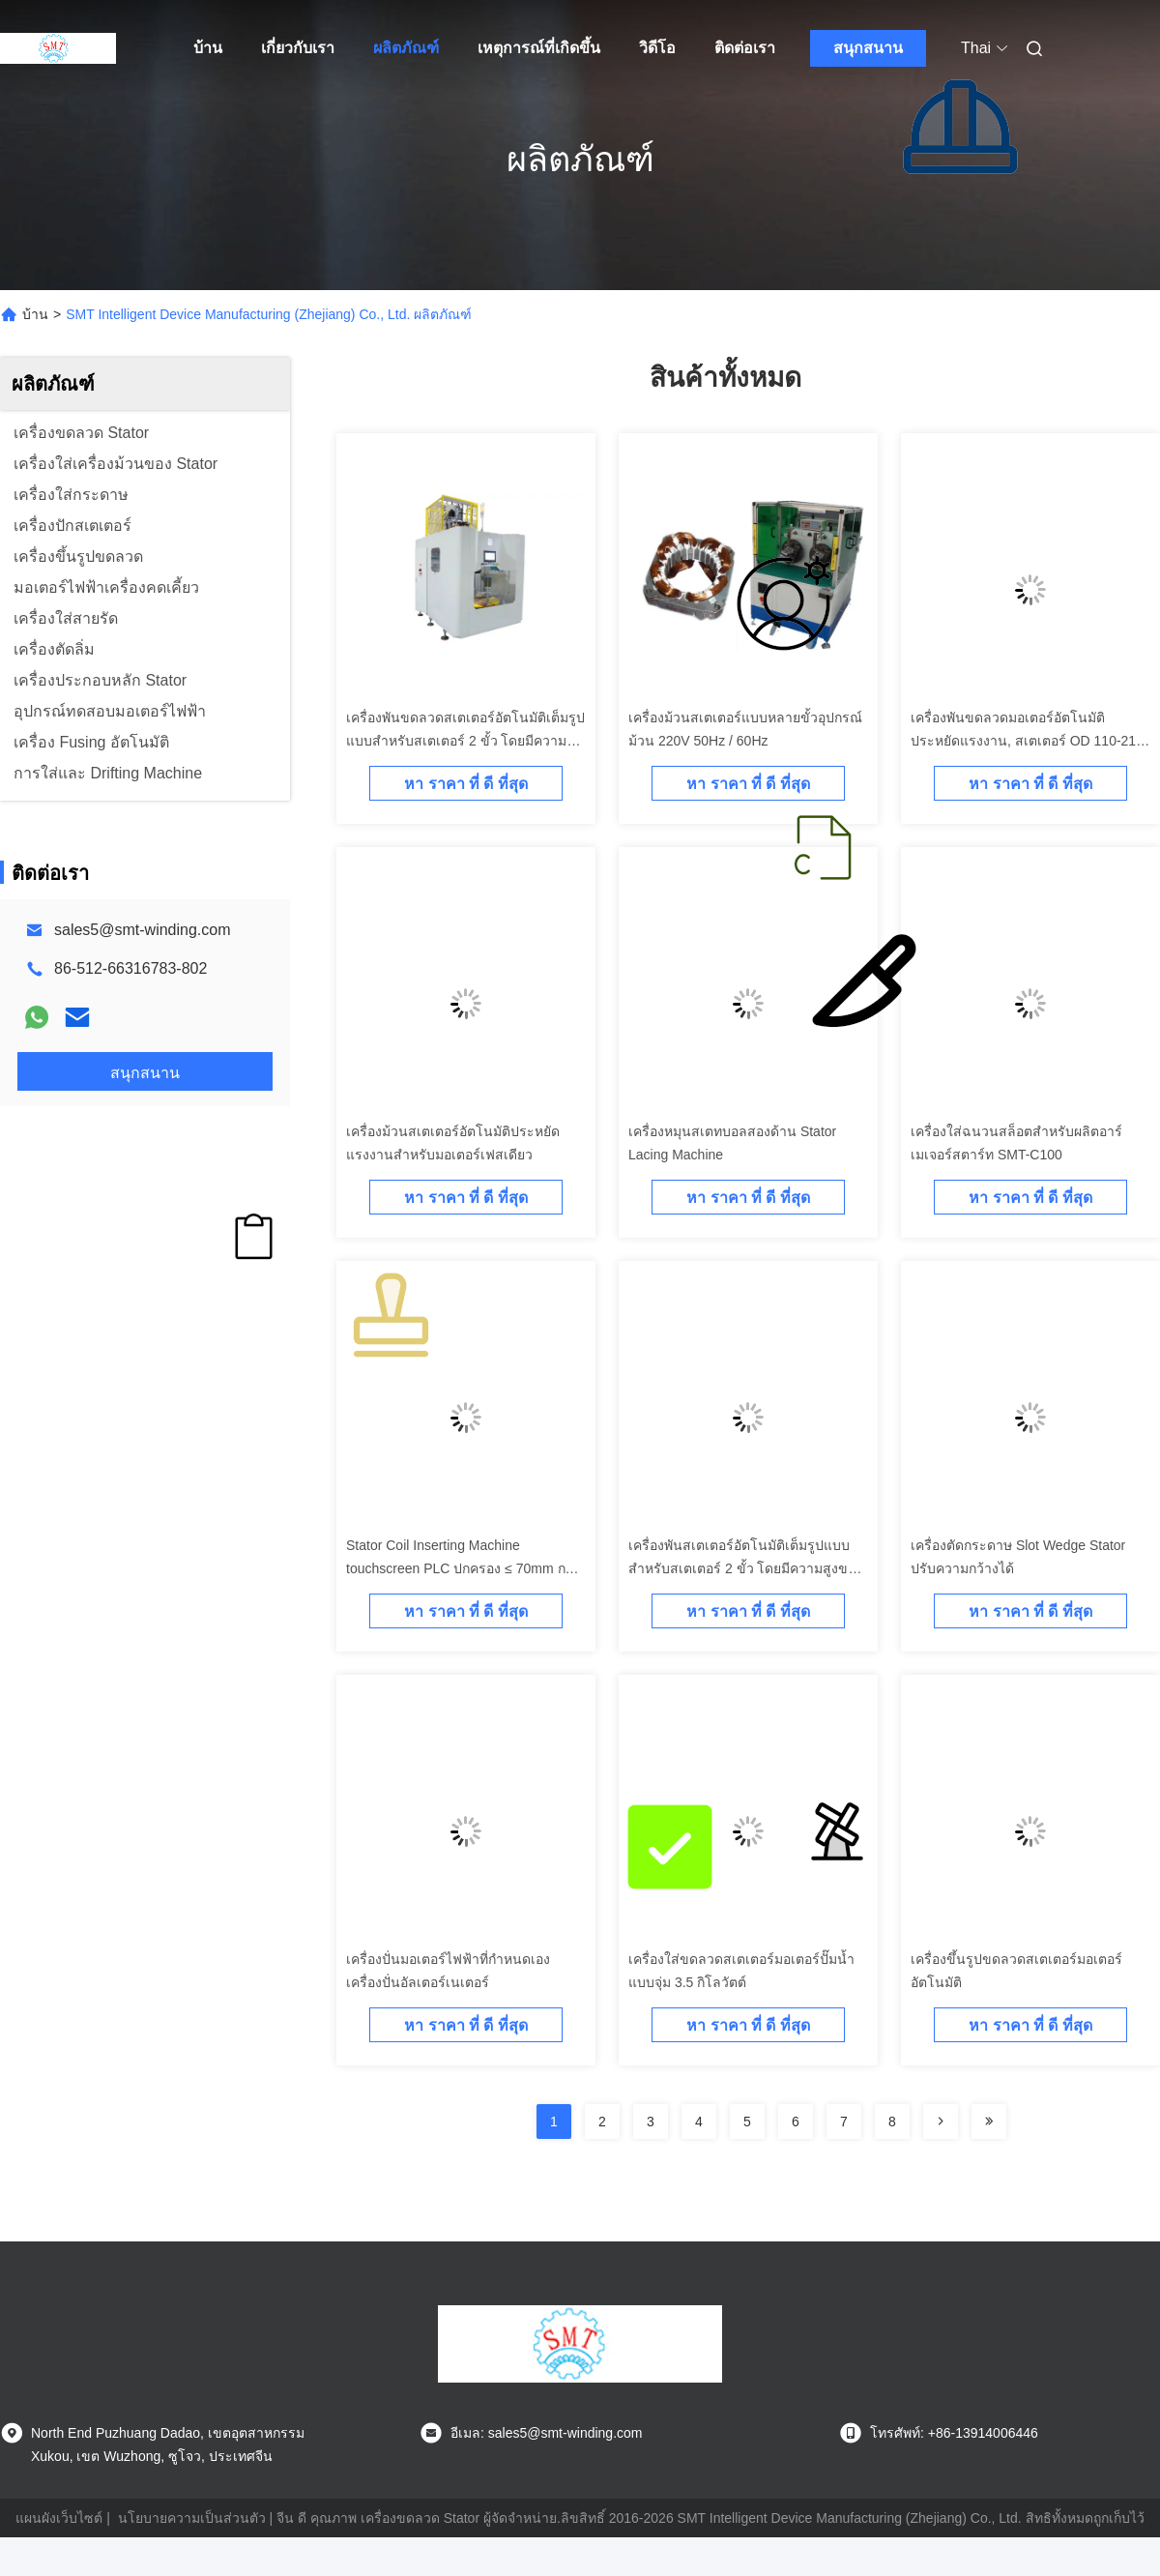 The width and height of the screenshot is (1160, 2576). I want to click on open a C programming language file, so click(824, 847).